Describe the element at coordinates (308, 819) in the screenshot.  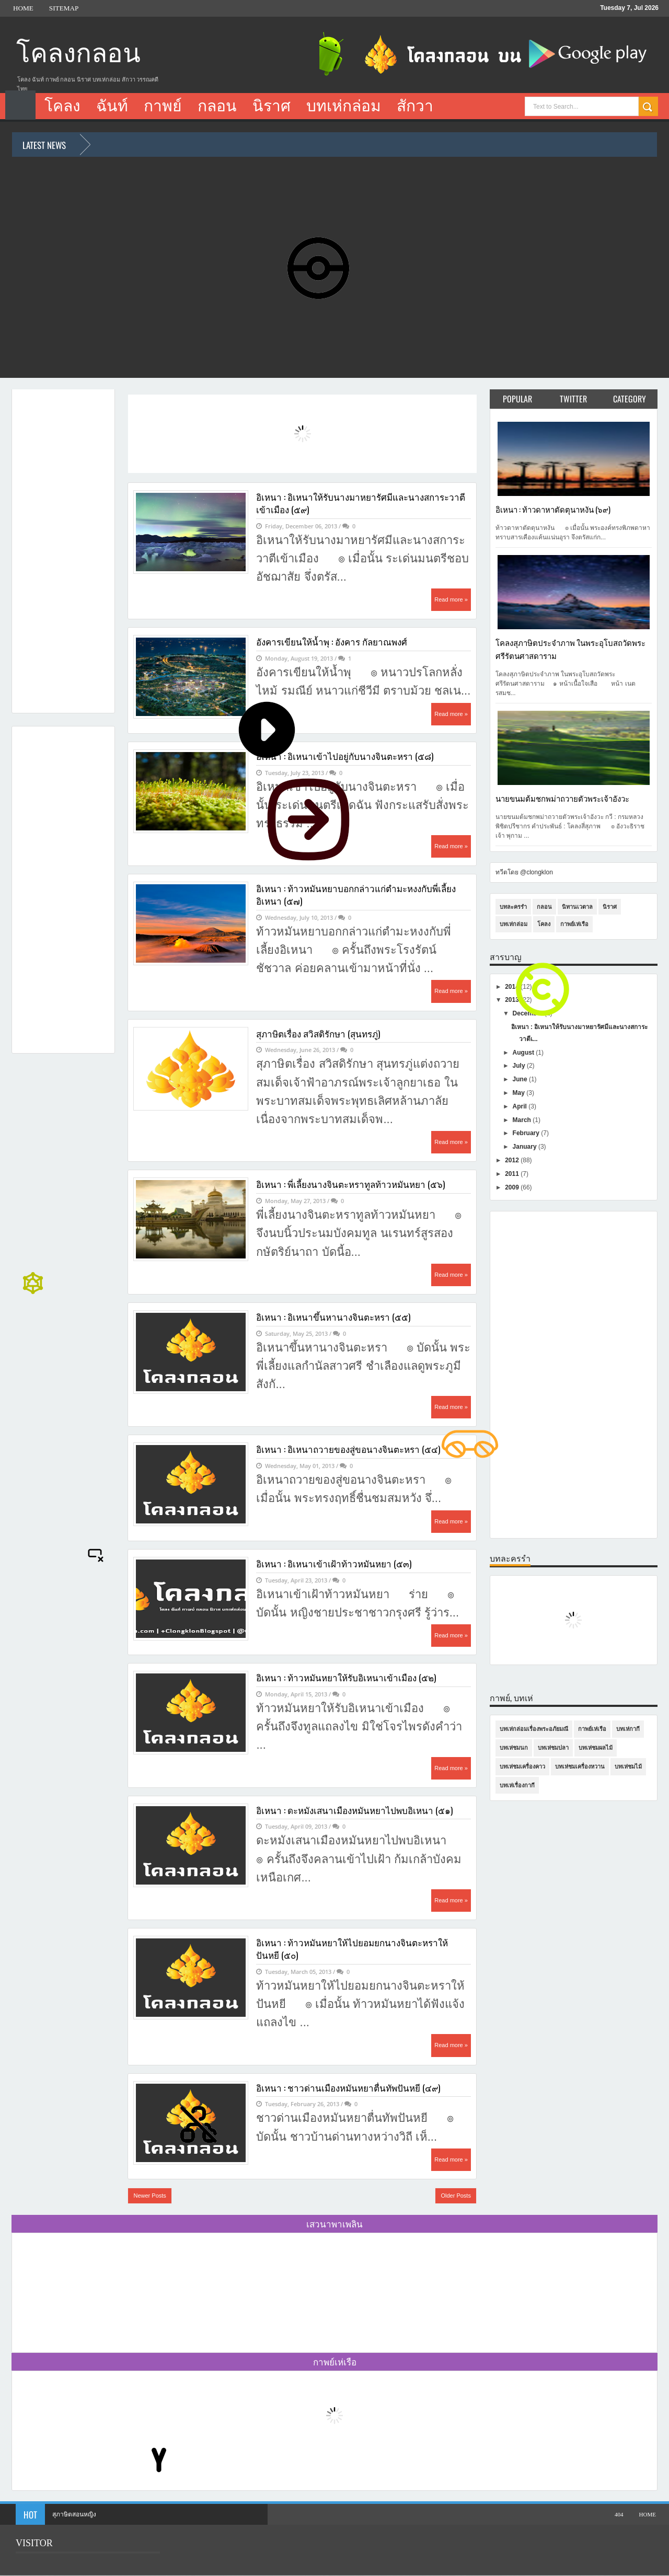
I see `proceed to the next step` at that location.